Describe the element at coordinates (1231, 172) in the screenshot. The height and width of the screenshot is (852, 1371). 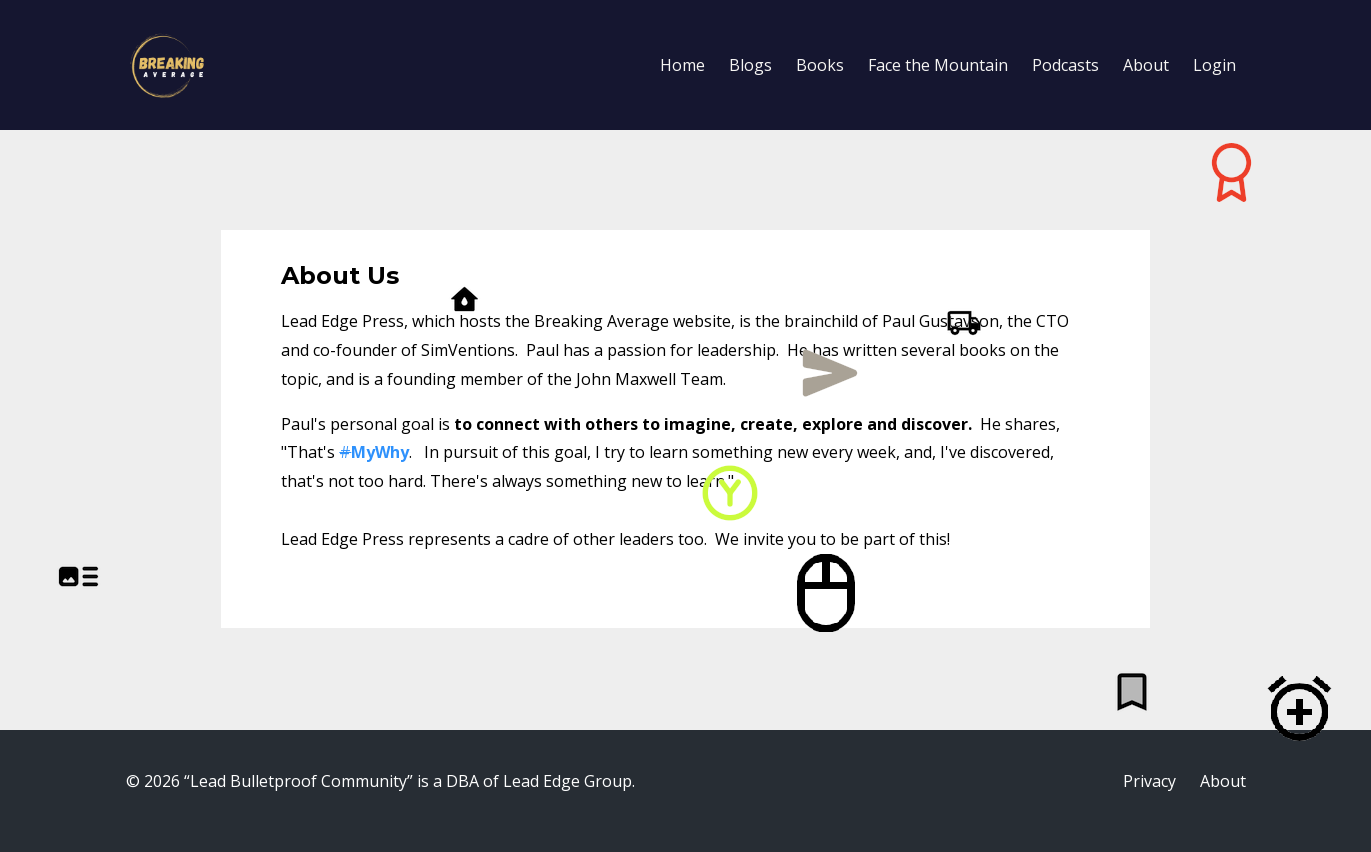
I see `view achievements or awards` at that location.